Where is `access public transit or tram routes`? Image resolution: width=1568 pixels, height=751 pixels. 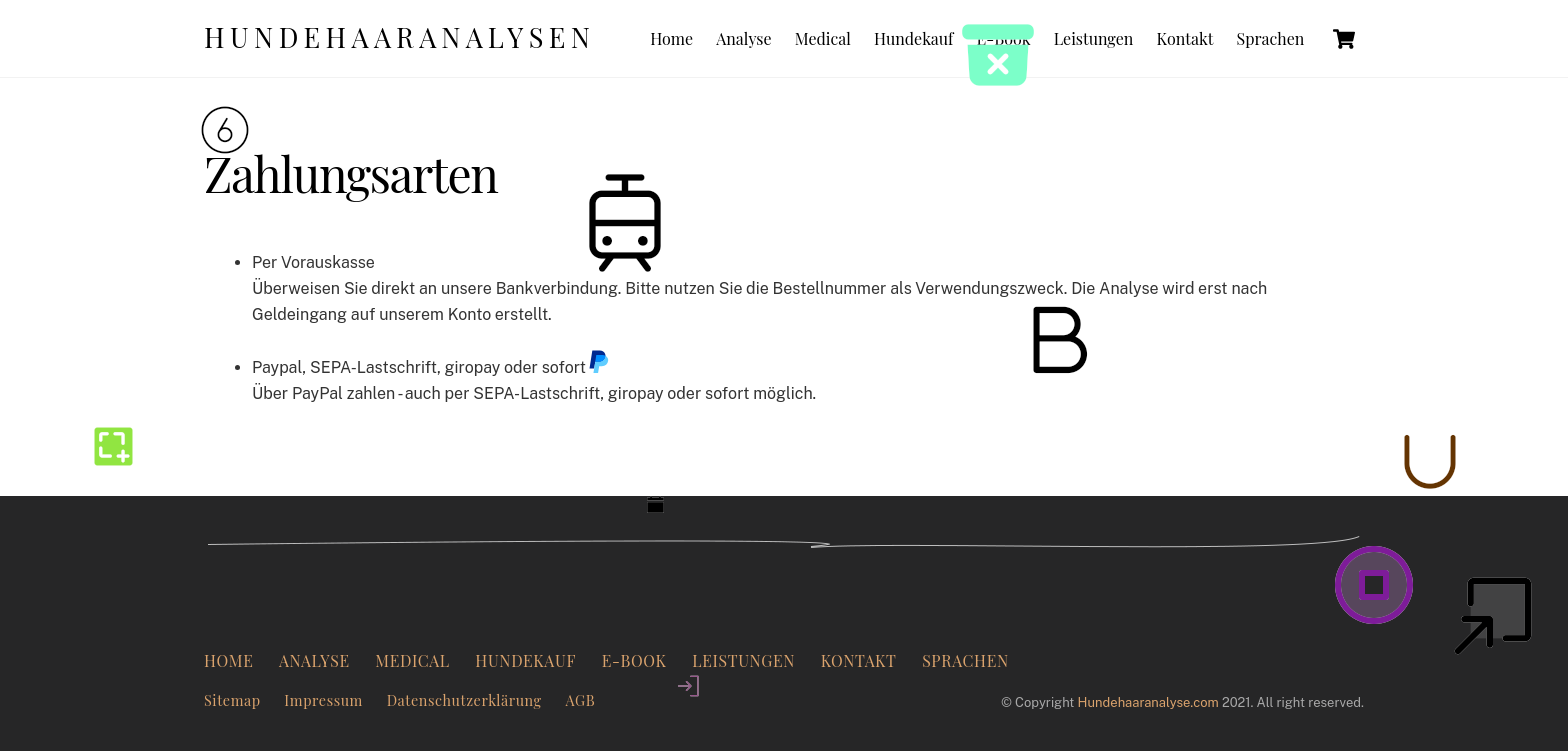 access public transit or tram routes is located at coordinates (625, 223).